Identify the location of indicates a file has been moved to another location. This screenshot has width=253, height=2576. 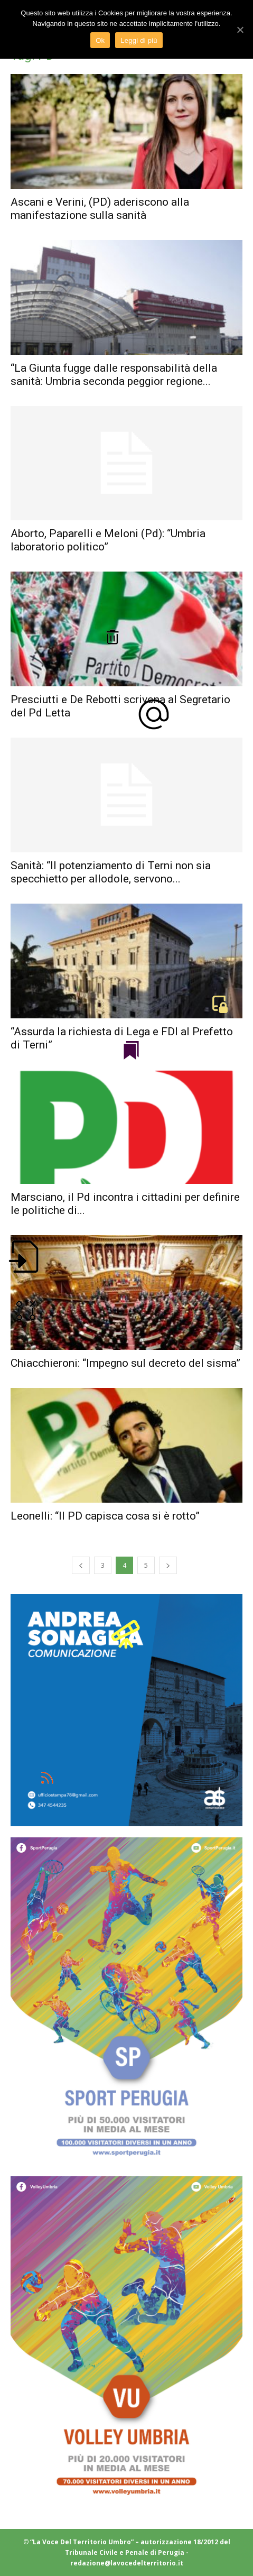
(25, 1256).